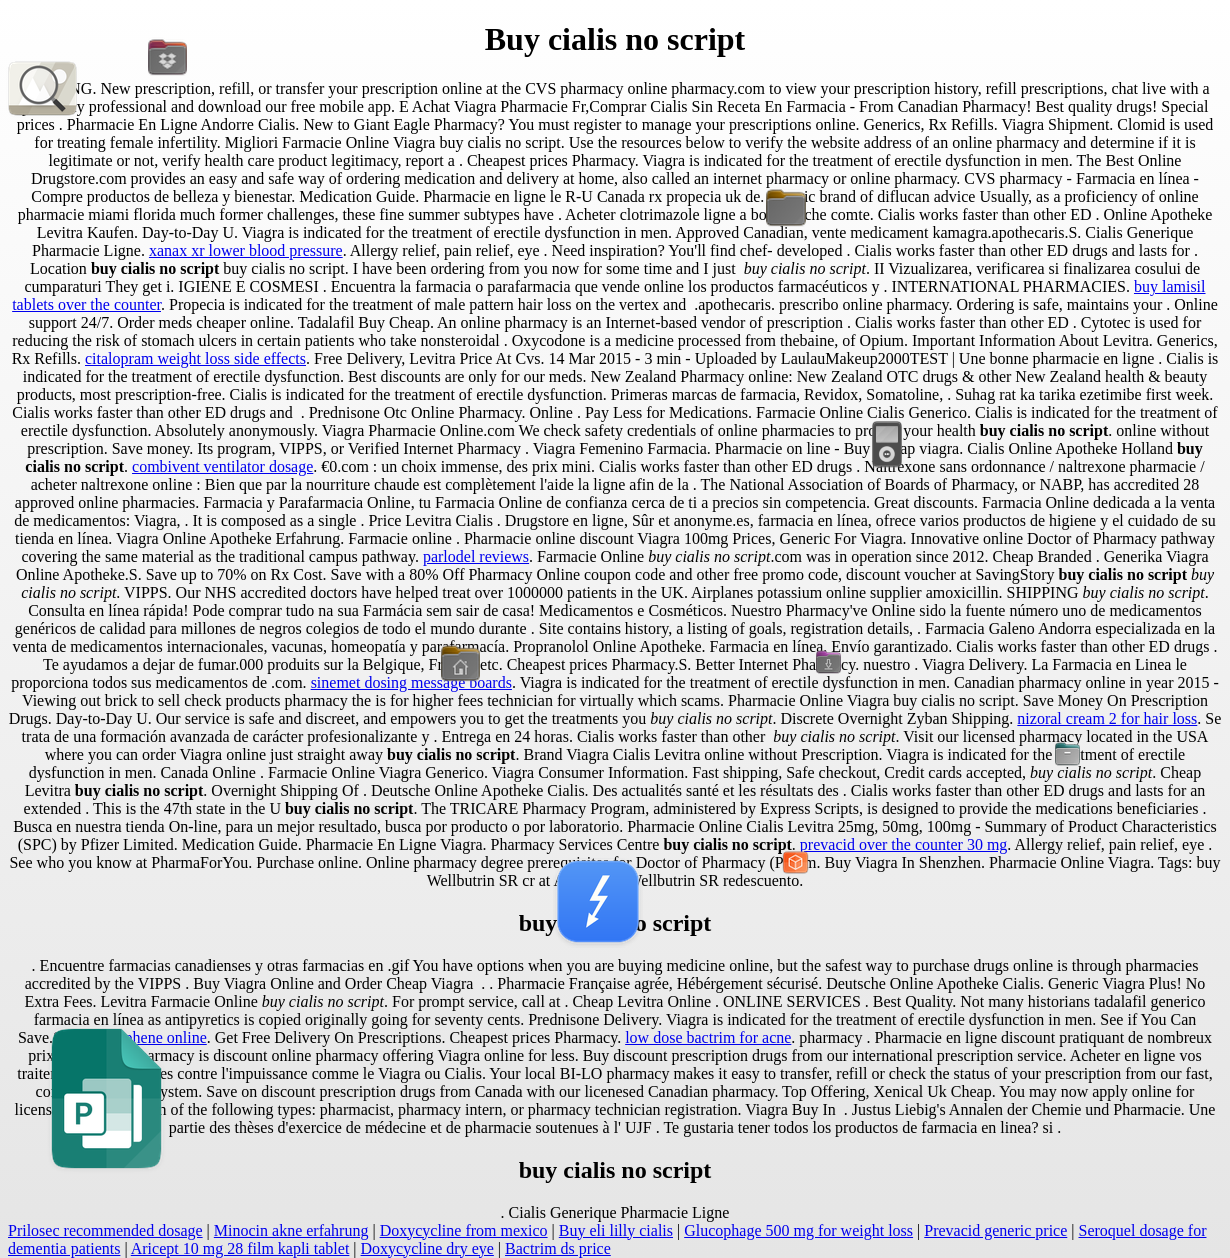  Describe the element at coordinates (786, 207) in the screenshot. I see `open a folder to view its contents` at that location.